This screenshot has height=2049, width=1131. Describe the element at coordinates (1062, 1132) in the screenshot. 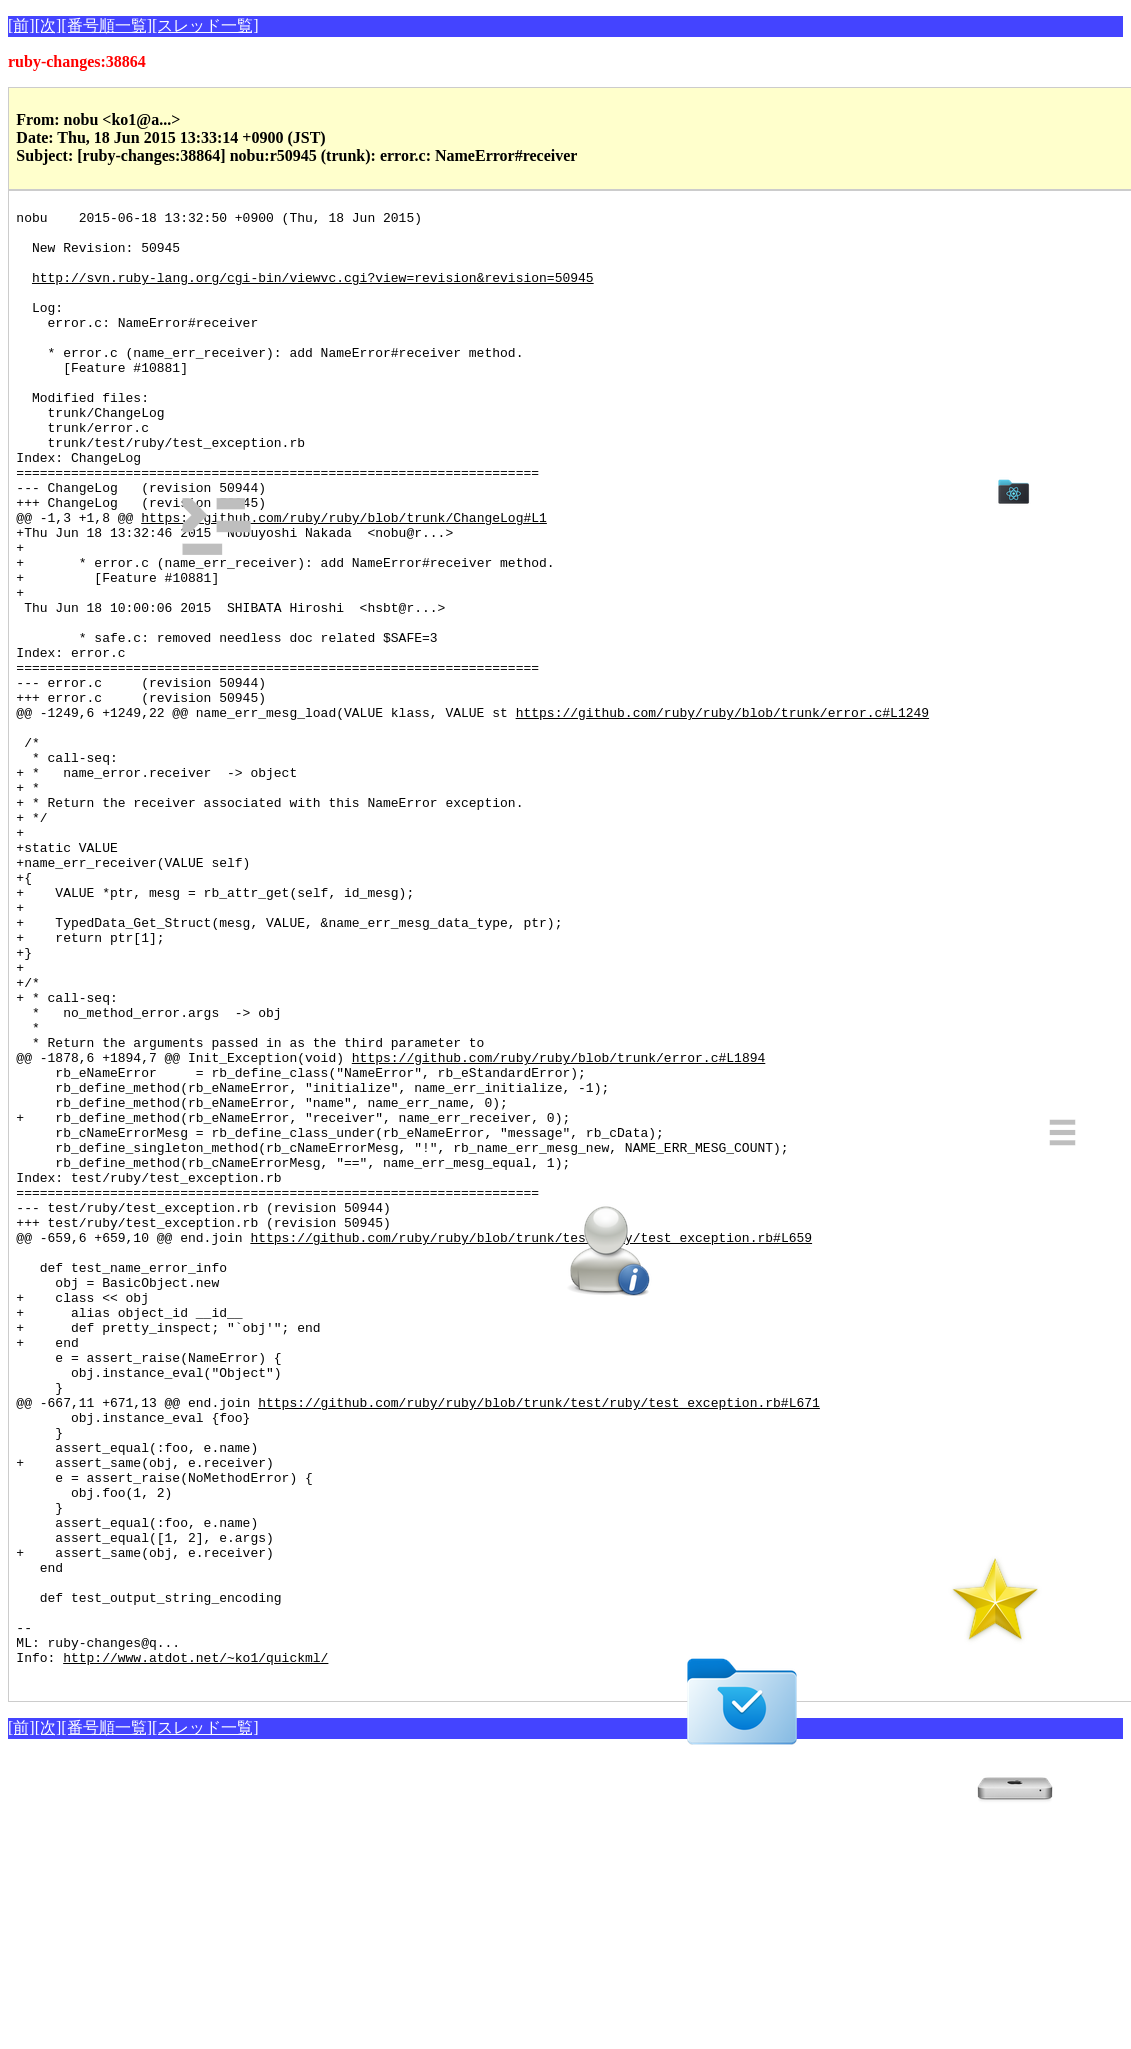

I see `justify text to fill both margins` at that location.